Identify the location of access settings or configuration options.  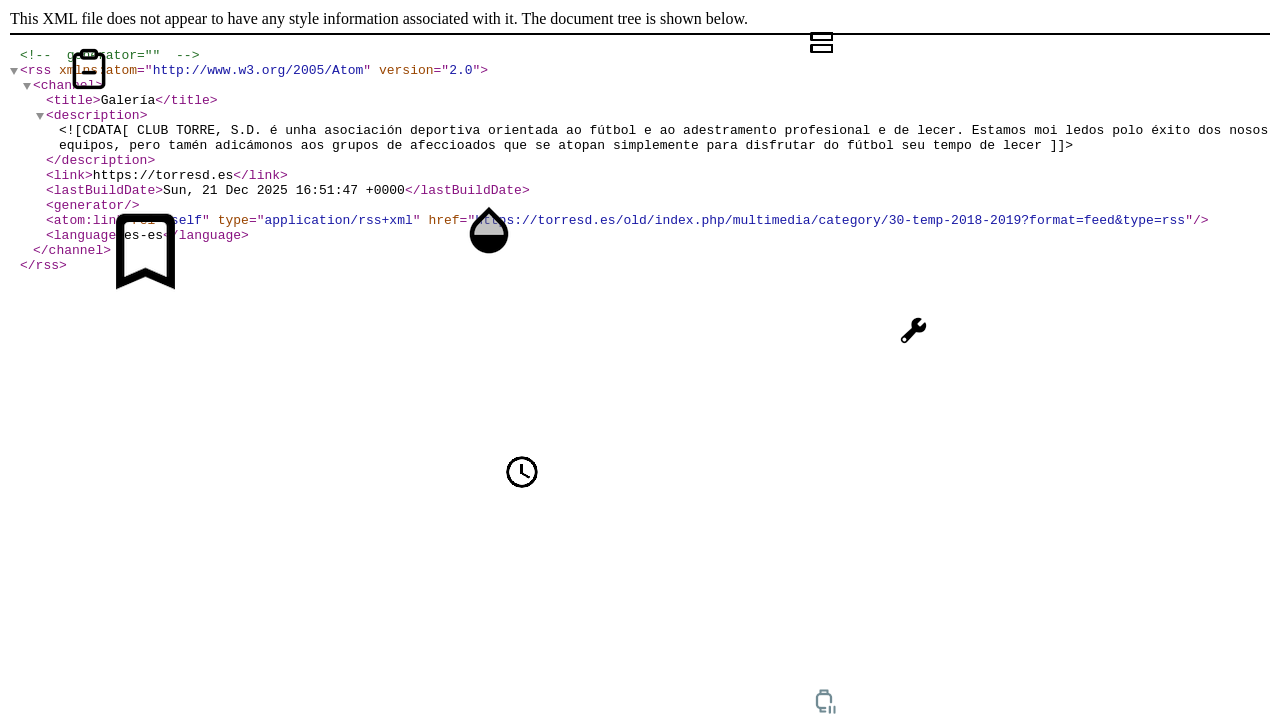
(913, 330).